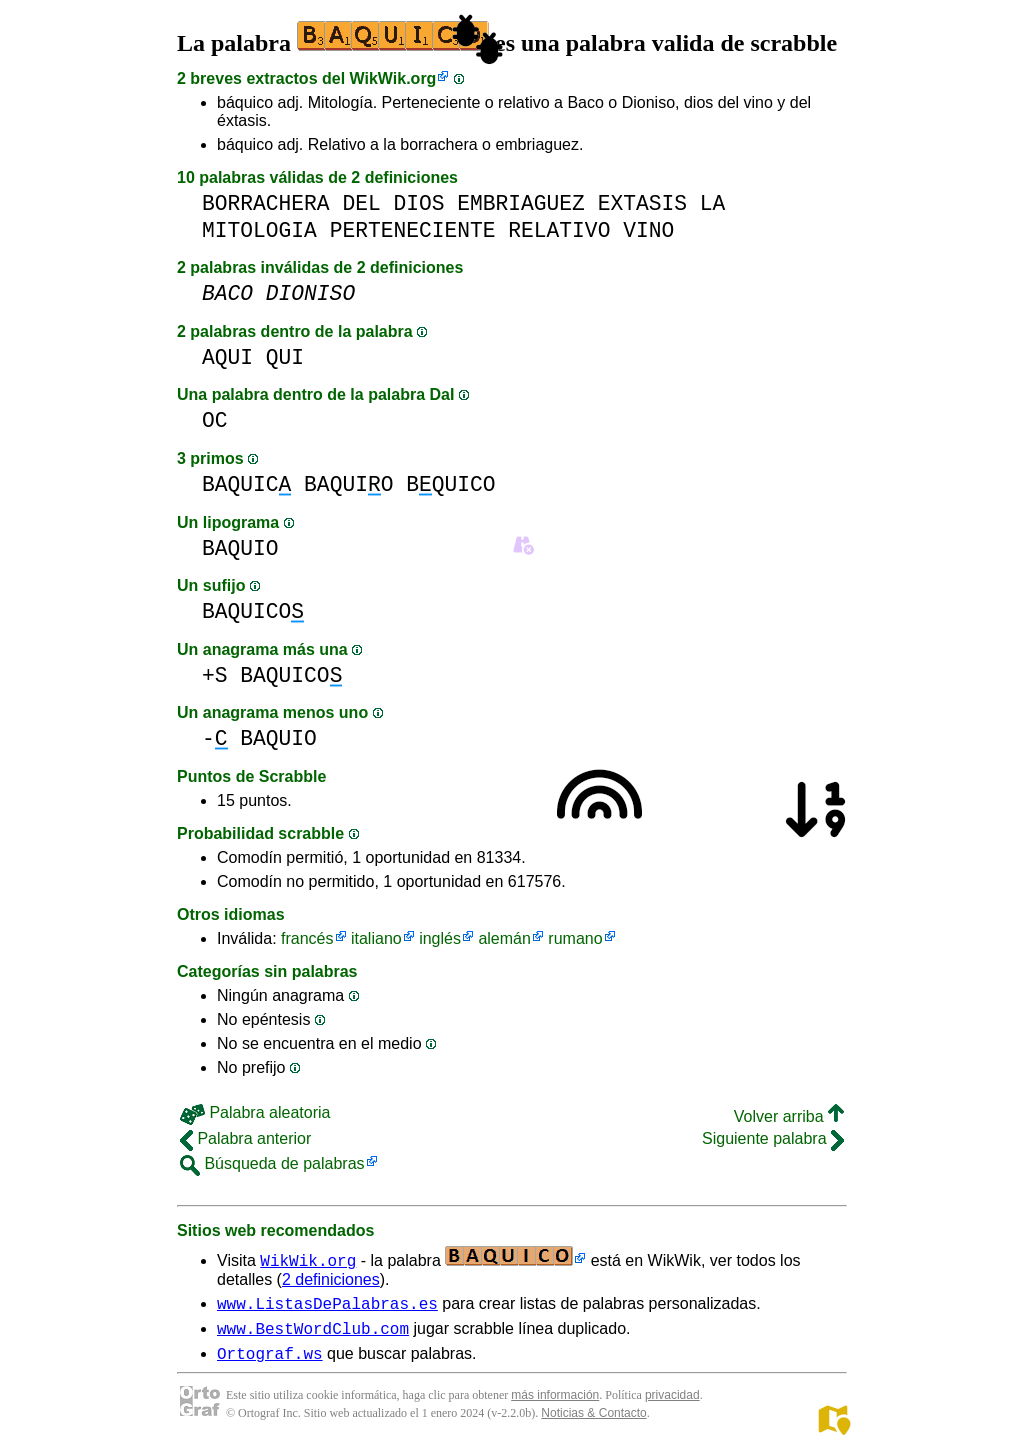 Image resolution: width=1024 pixels, height=1454 pixels. I want to click on sort numbers in descending order, so click(817, 809).